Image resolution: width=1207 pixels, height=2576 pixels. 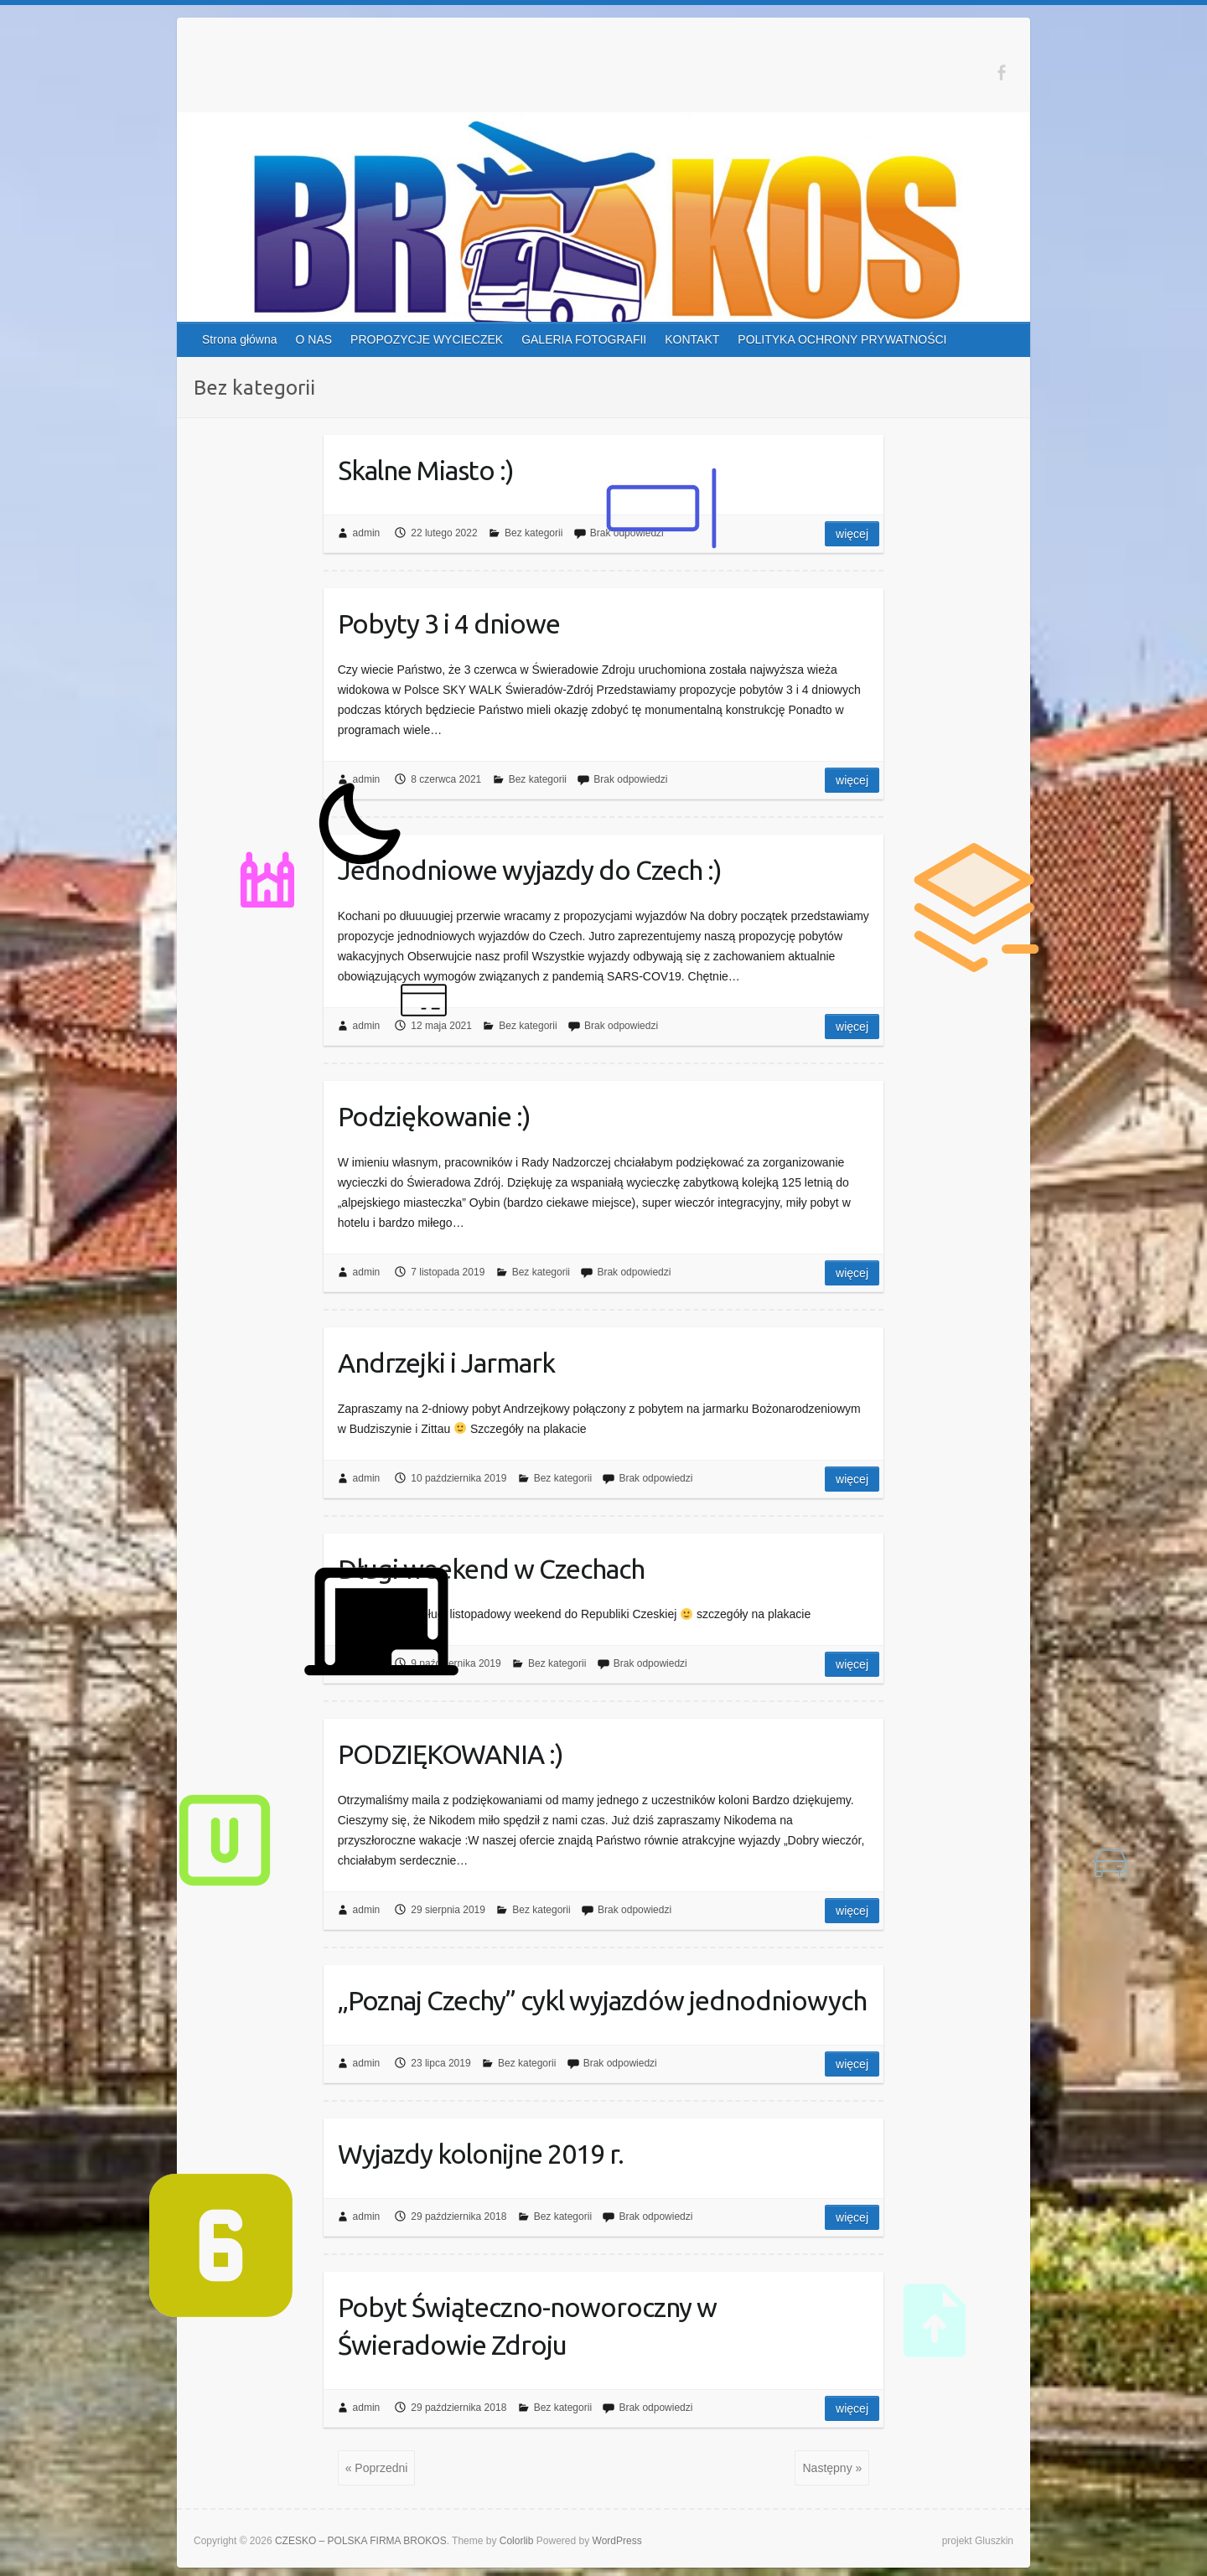 What do you see at coordinates (663, 508) in the screenshot?
I see `align content to the right` at bounding box center [663, 508].